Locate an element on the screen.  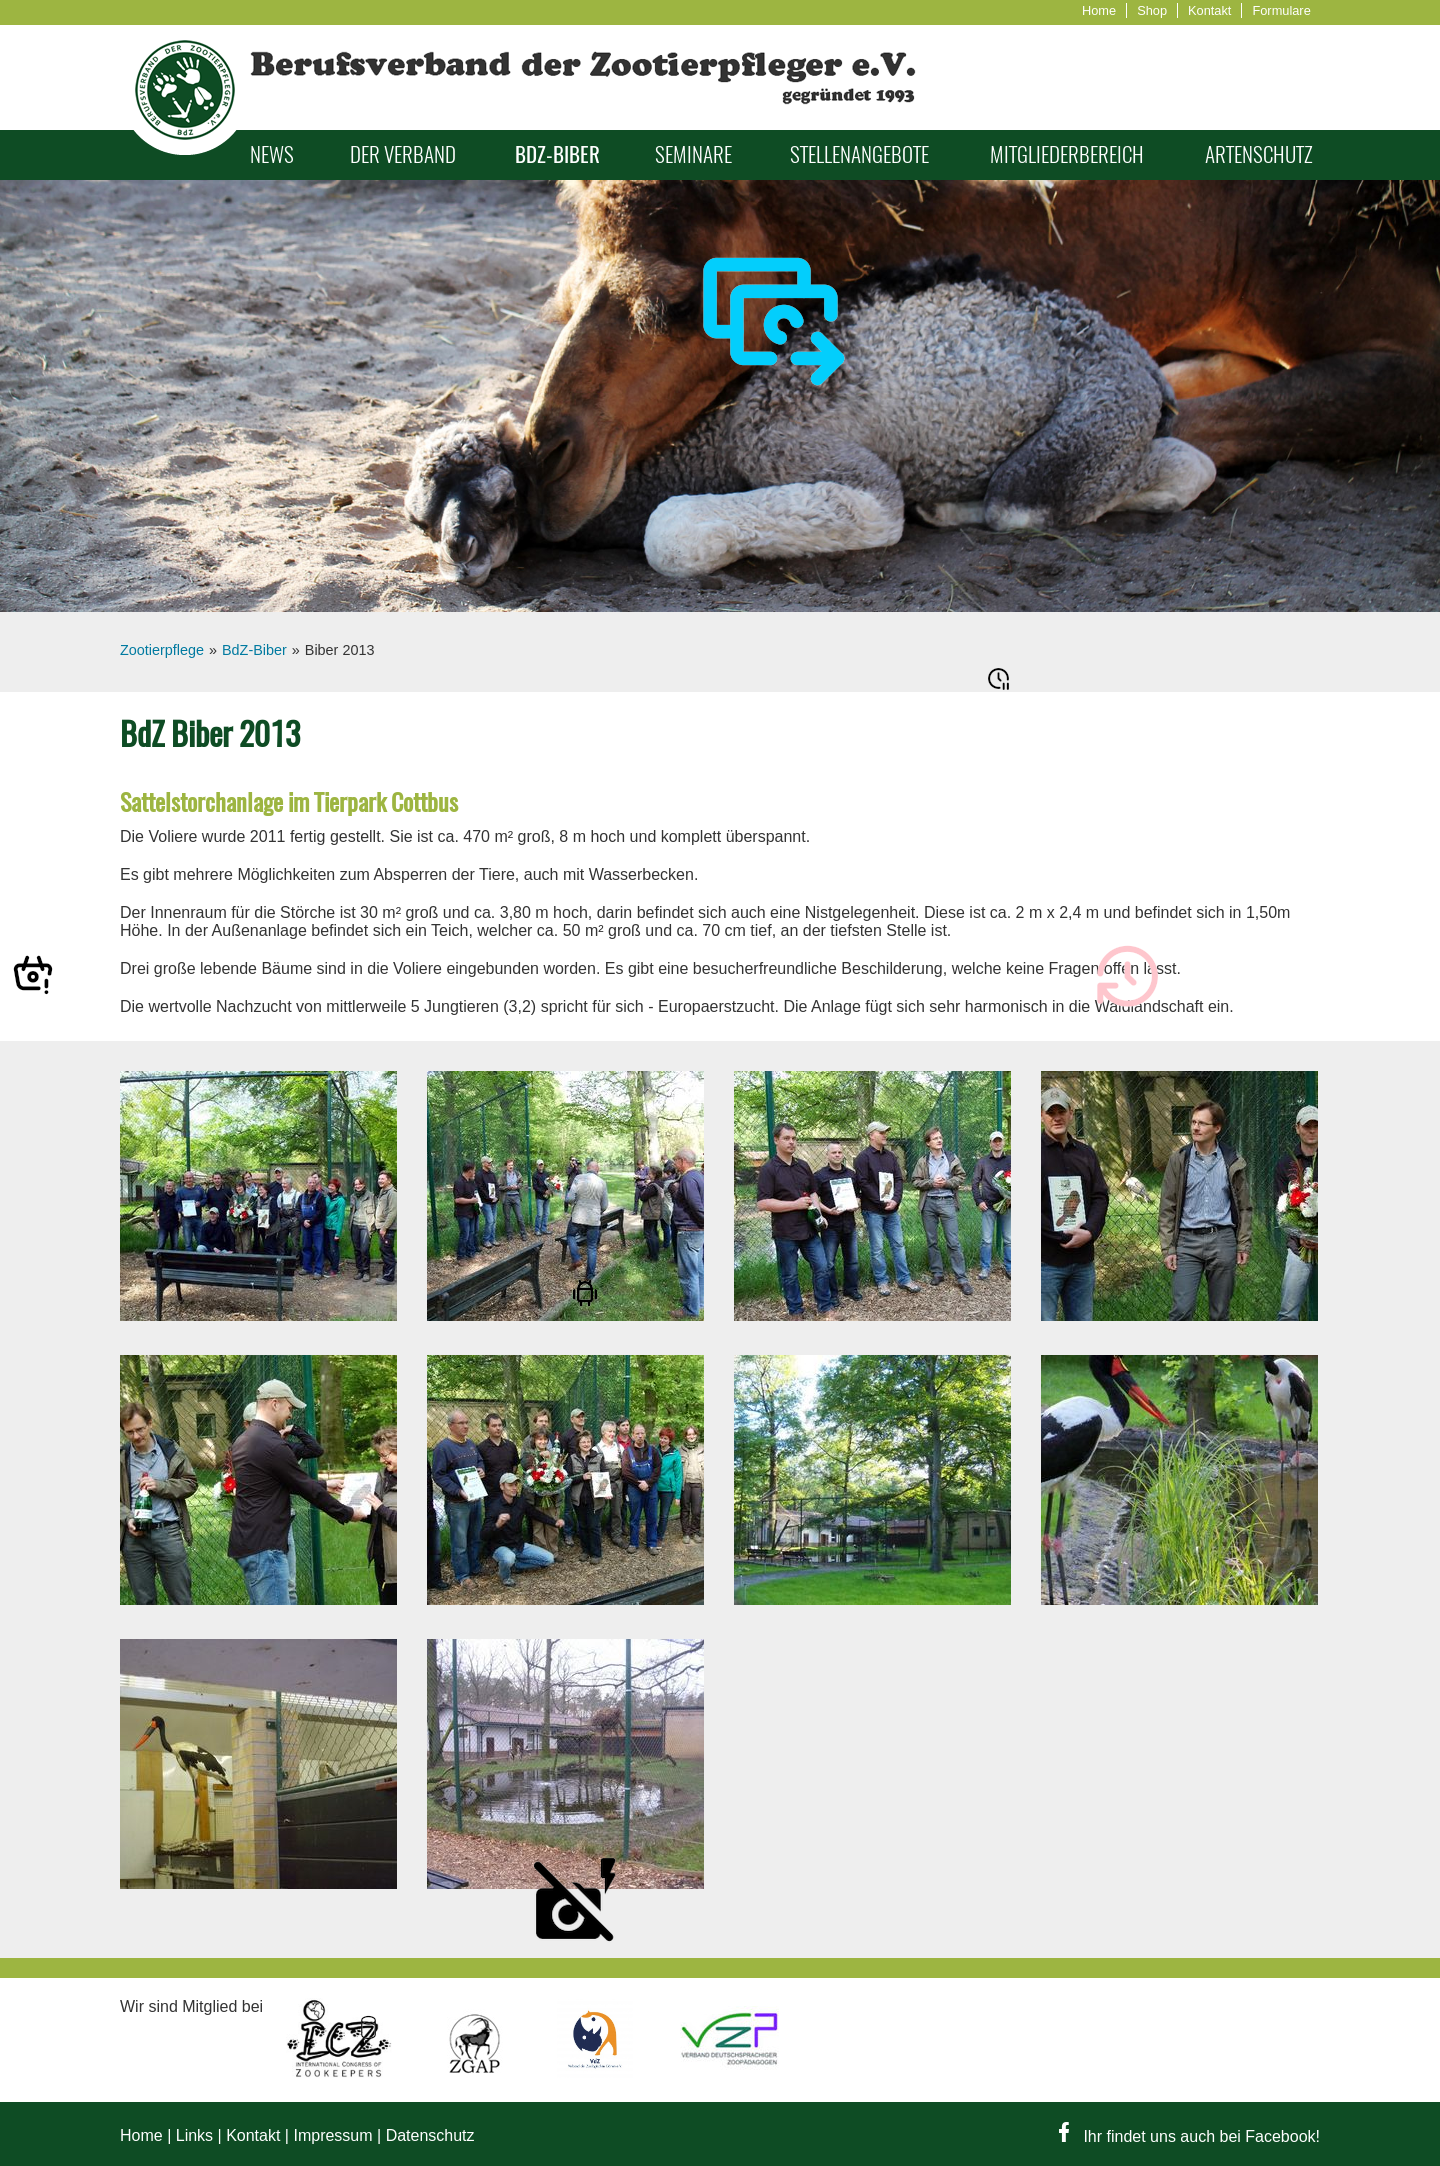
android device or app indicator is located at coordinates (585, 1293).